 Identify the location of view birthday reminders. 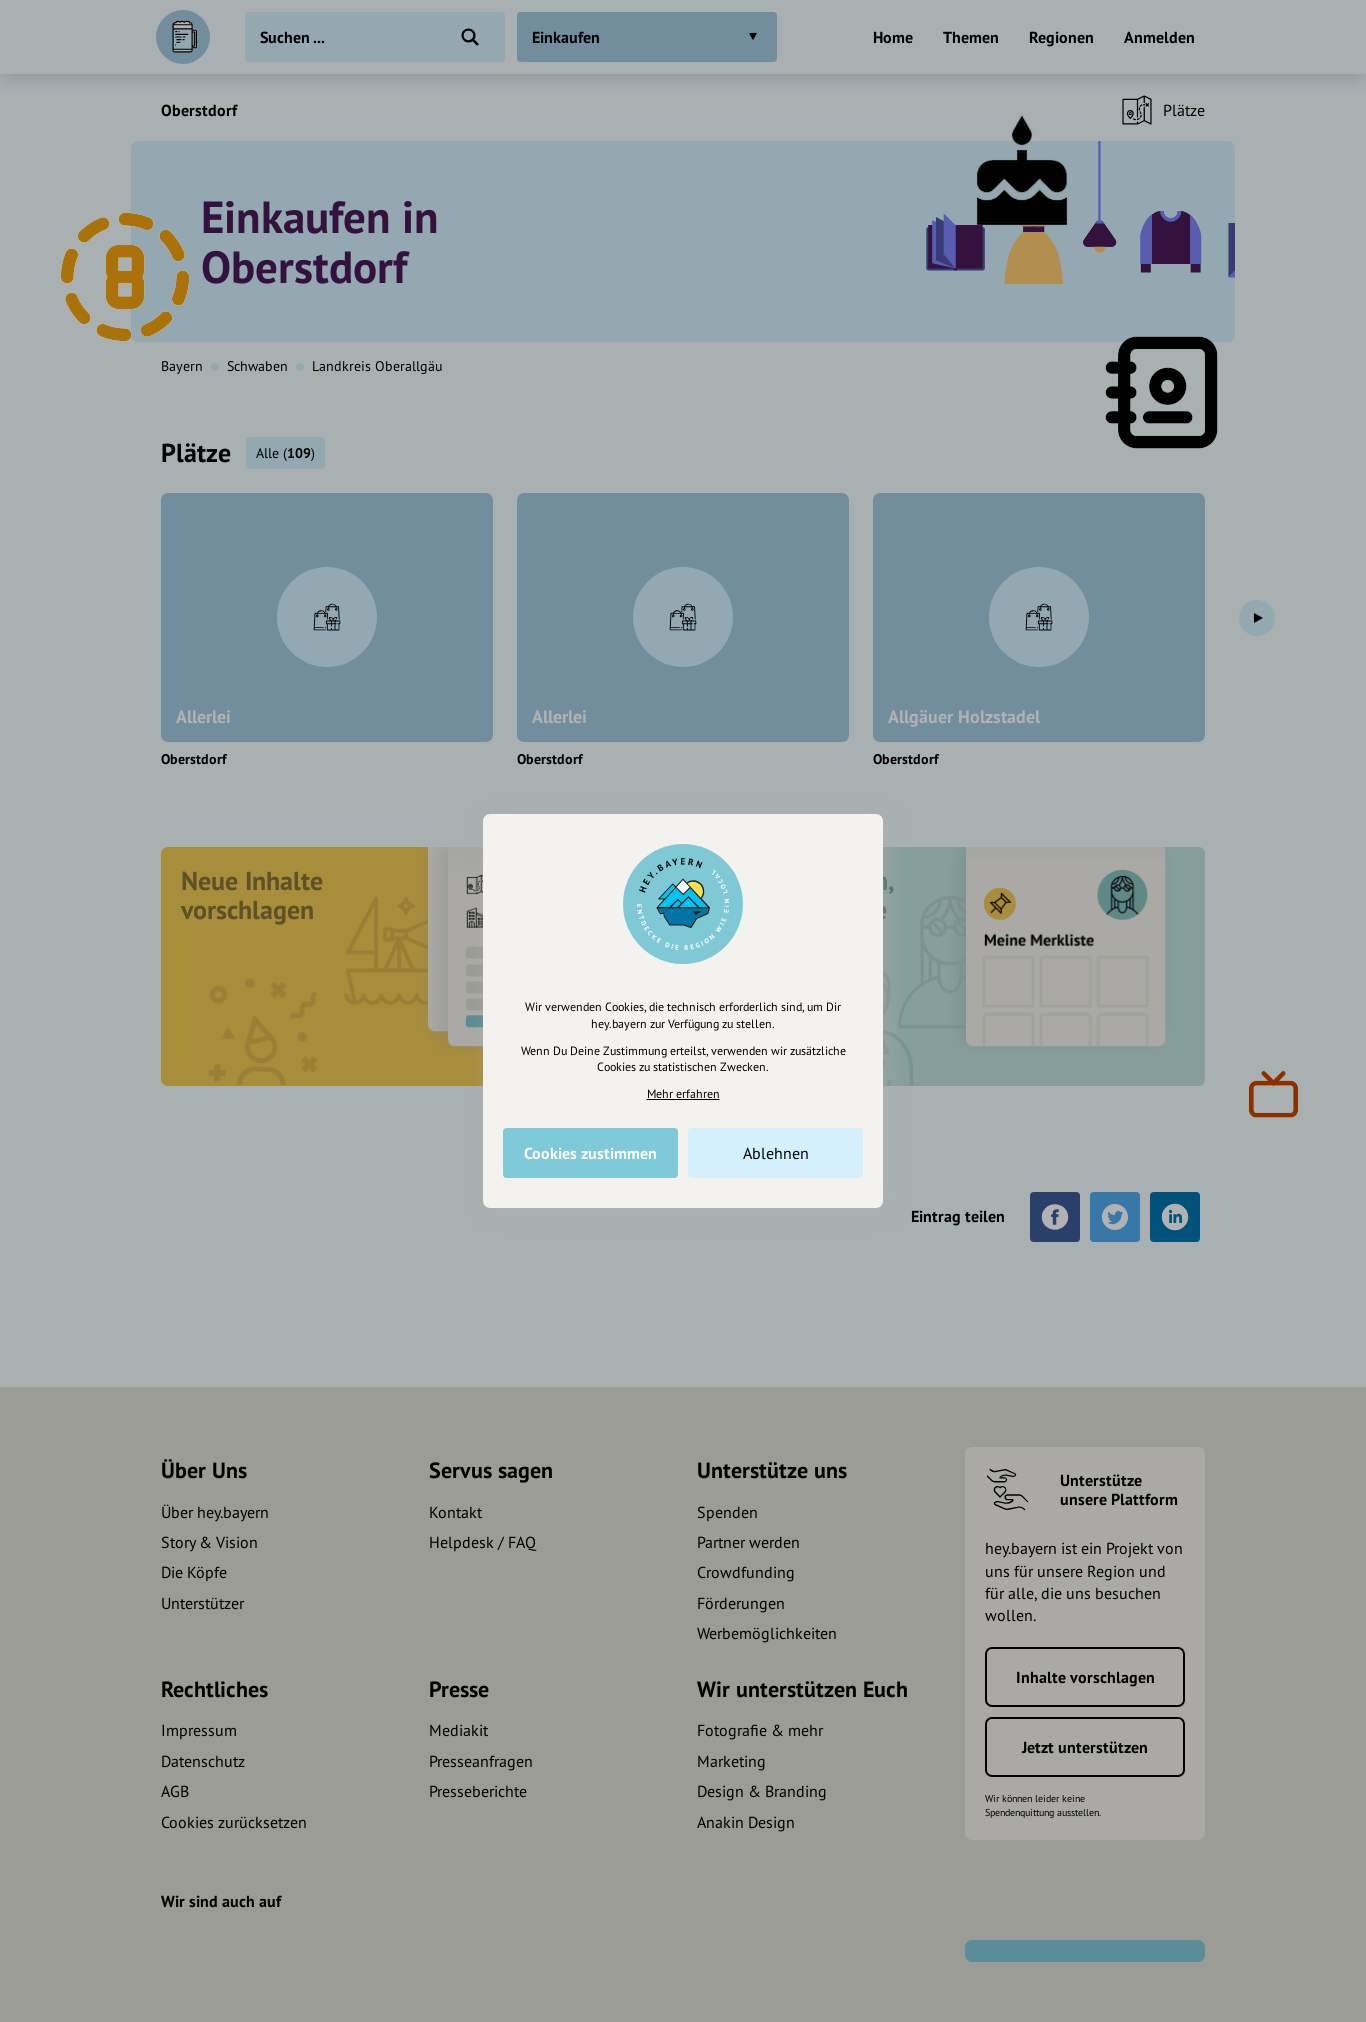
(1022, 175).